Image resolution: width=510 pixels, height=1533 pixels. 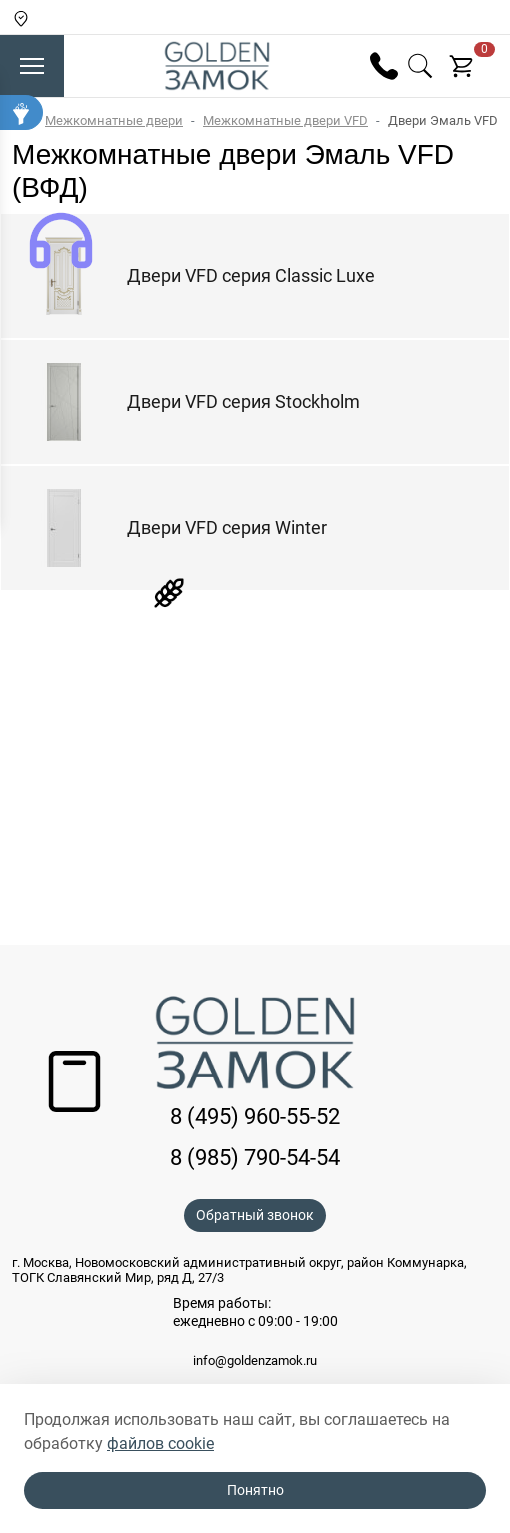 What do you see at coordinates (169, 593) in the screenshot?
I see `indicates grain or wheat-based ingredients` at bounding box center [169, 593].